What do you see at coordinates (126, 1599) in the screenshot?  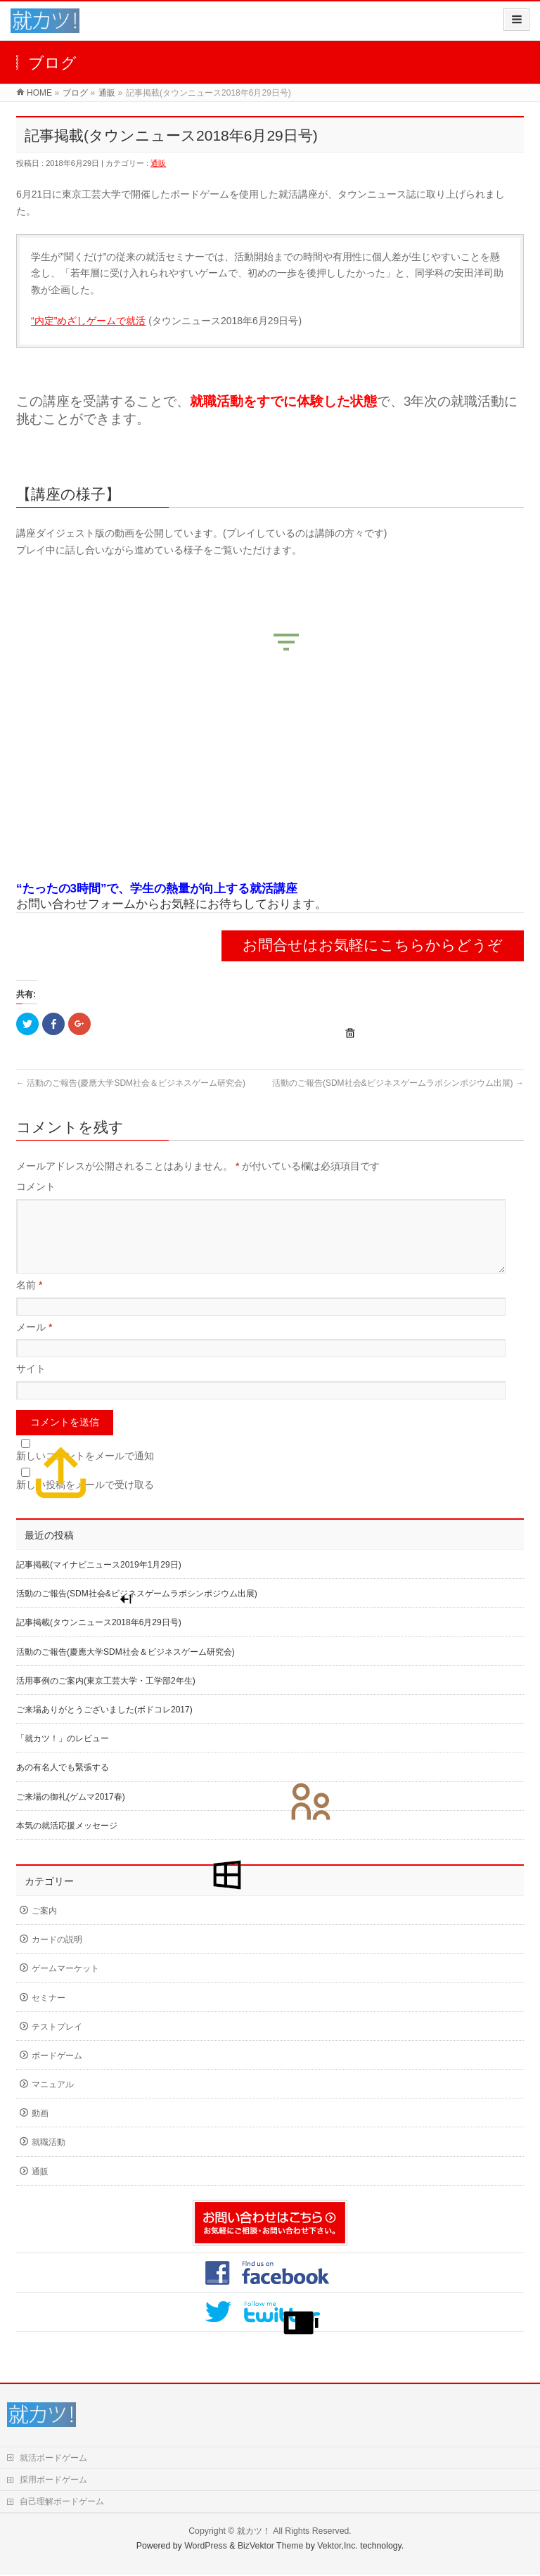 I see `expand panel to the left` at bounding box center [126, 1599].